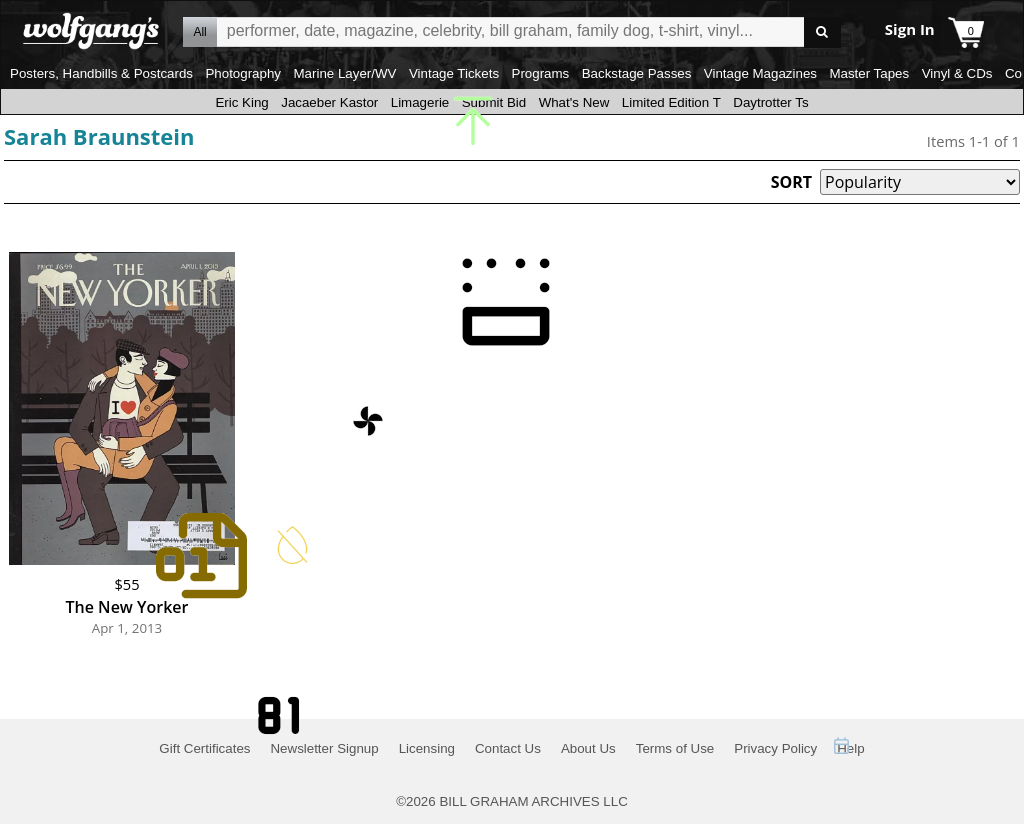 The image size is (1024, 824). I want to click on disable water or liquid detection, so click(292, 546).